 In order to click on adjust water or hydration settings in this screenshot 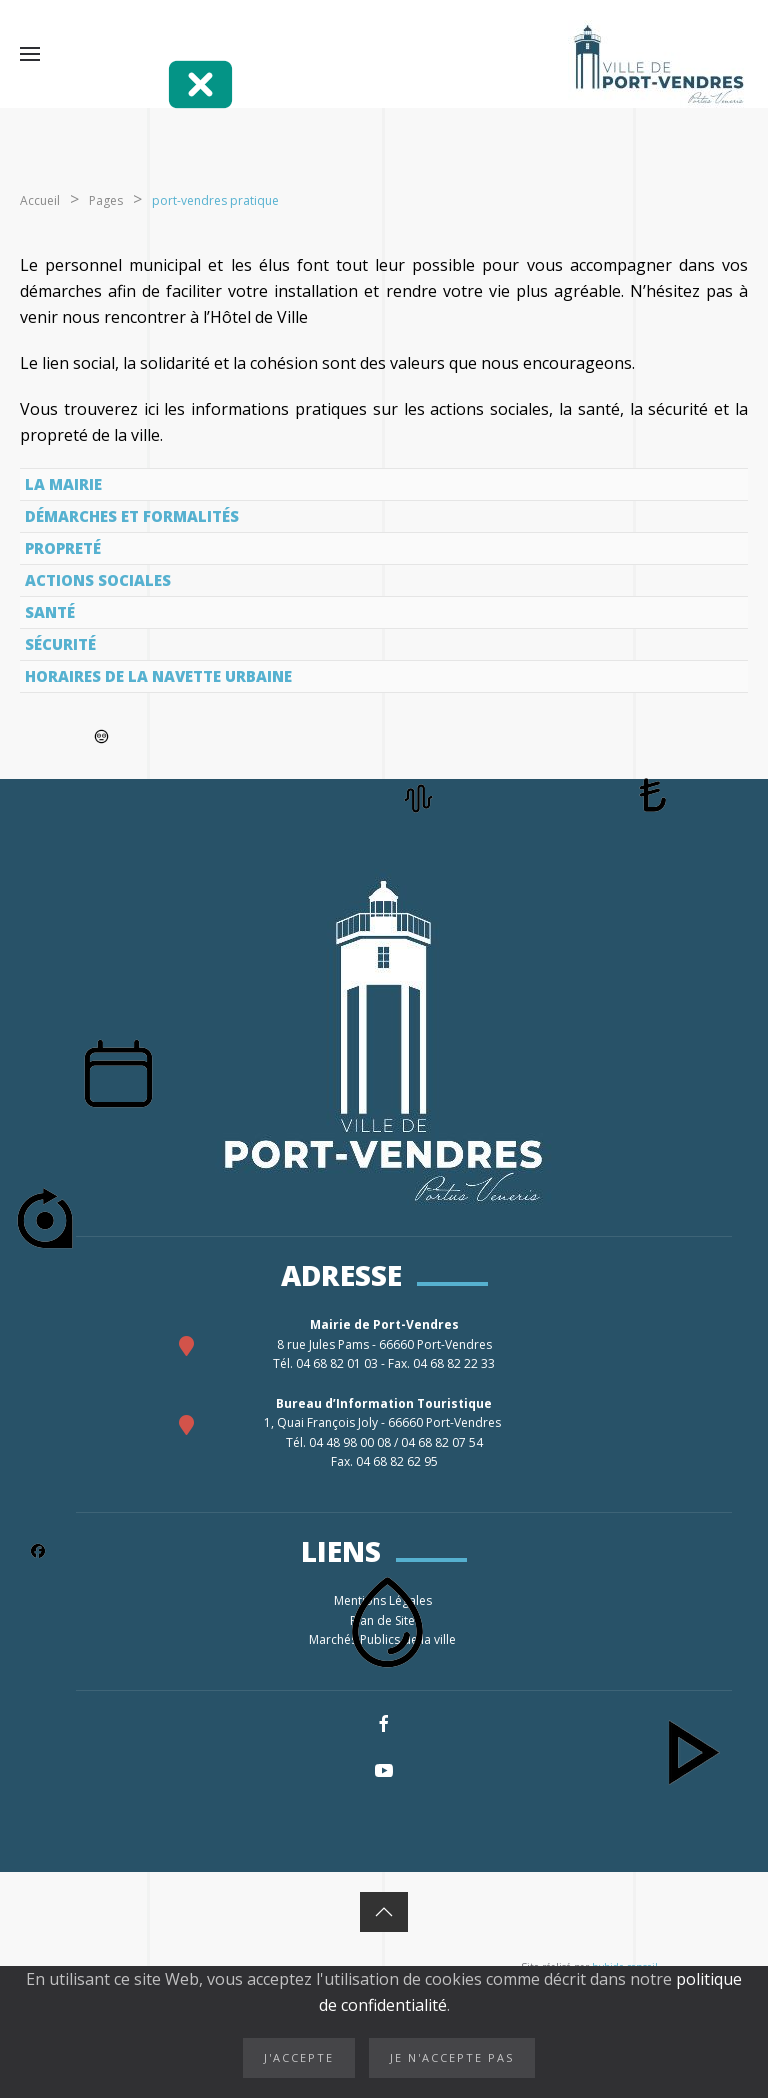, I will do `click(387, 1625)`.